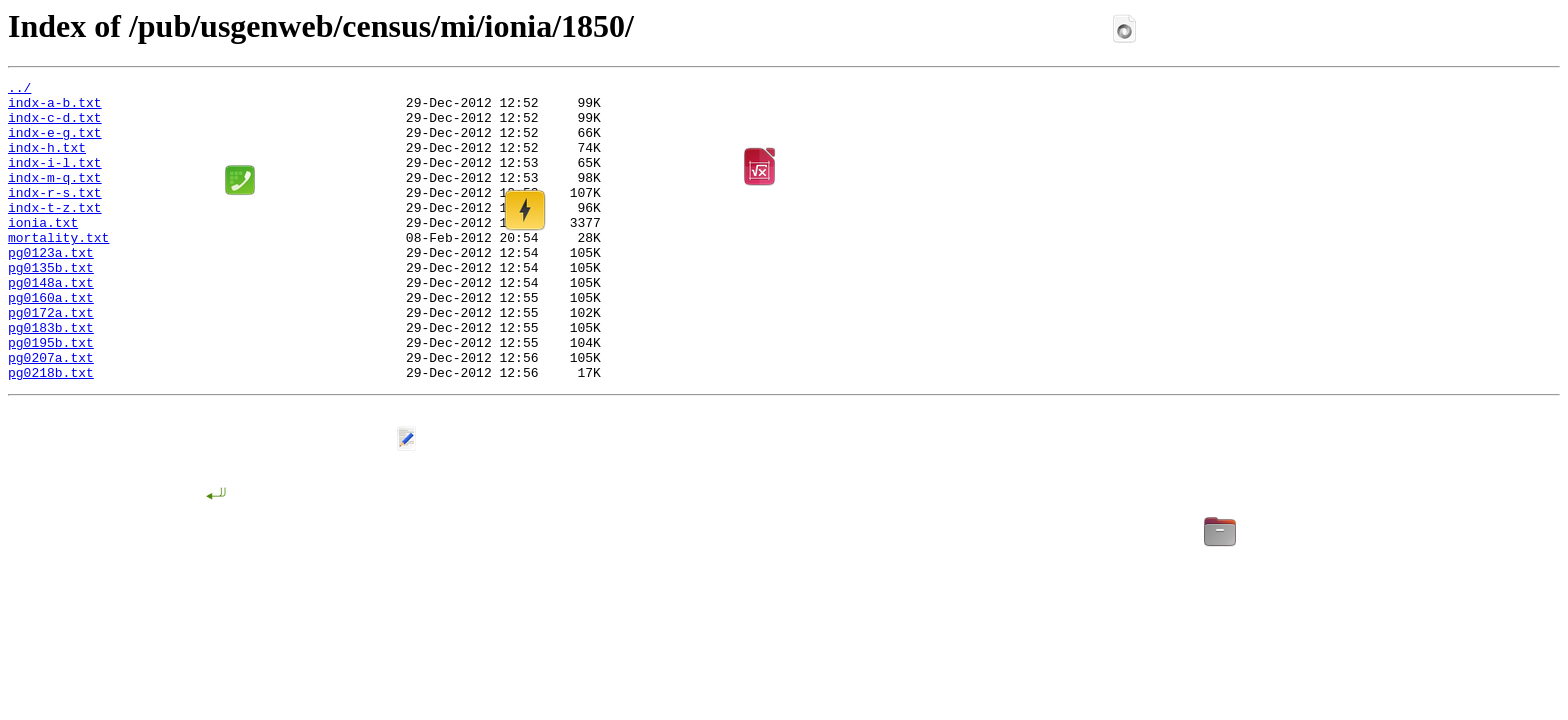  I want to click on open the text editor application, so click(406, 438).